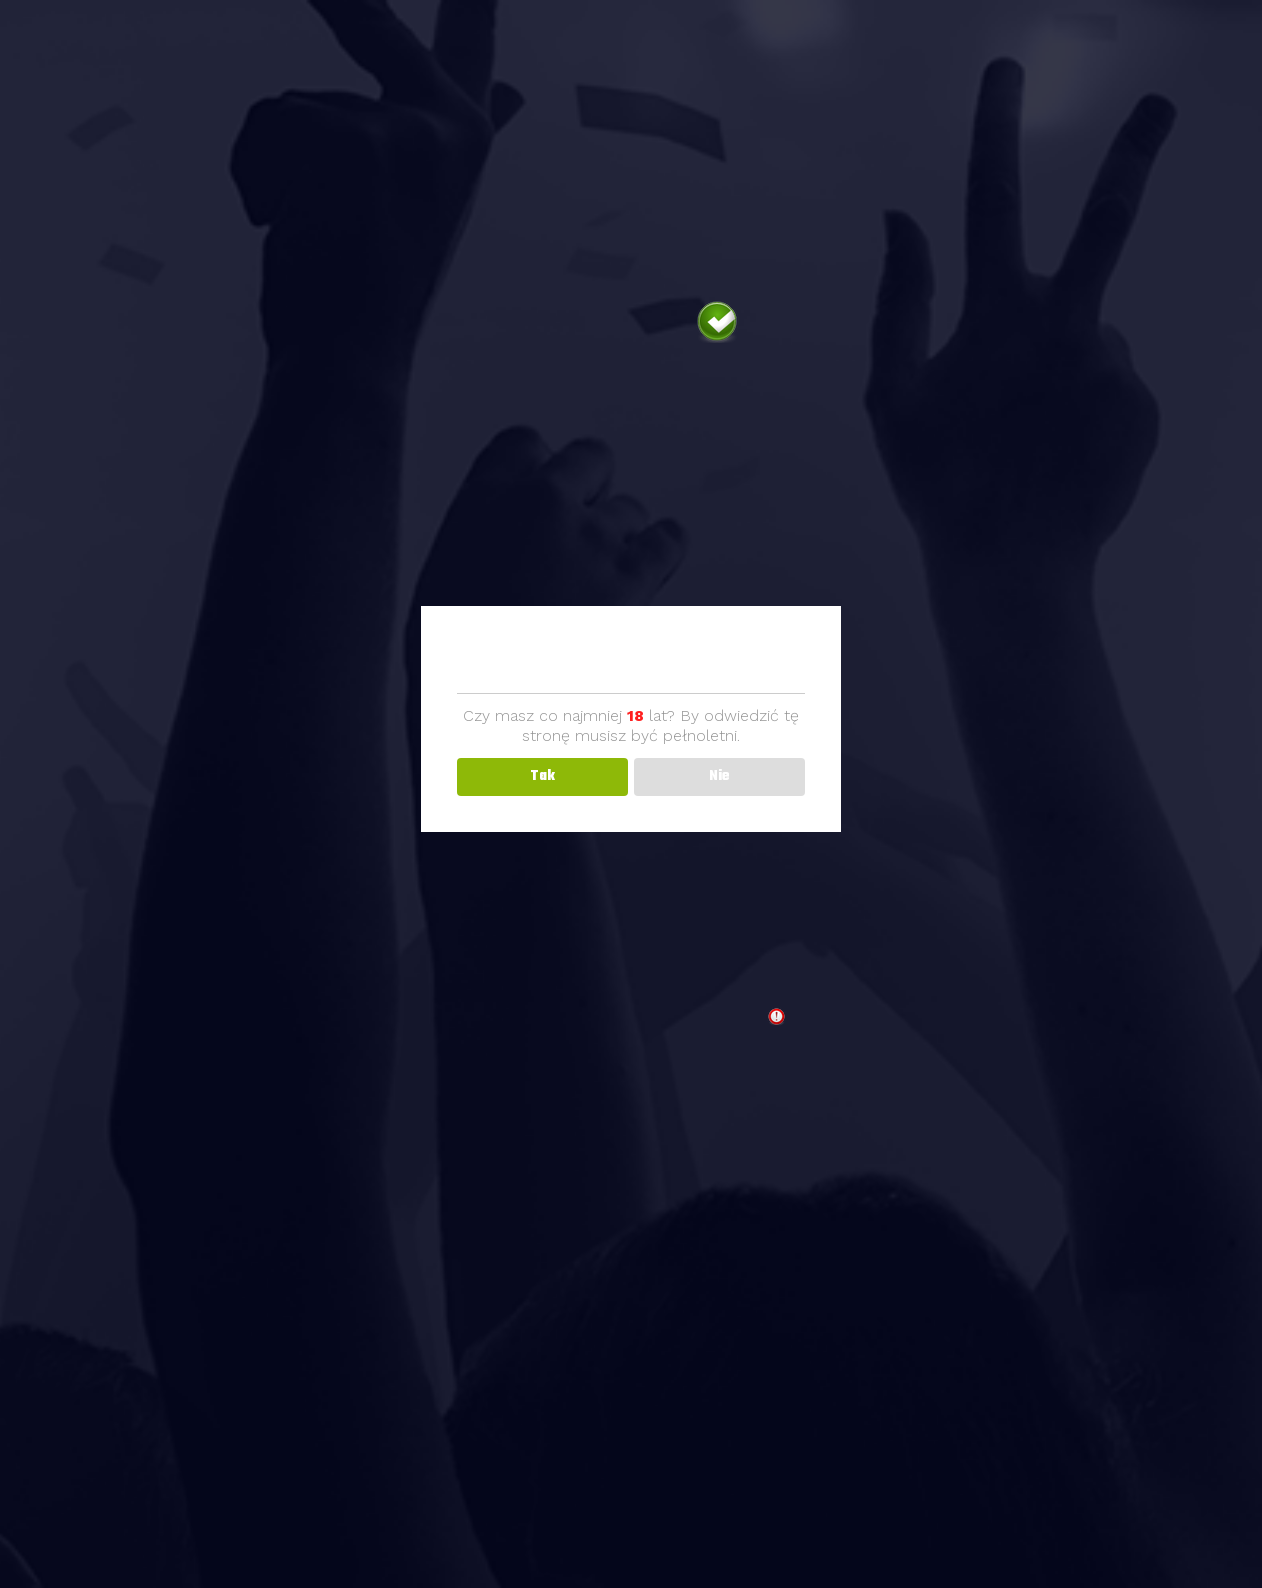 This screenshot has width=1262, height=1588. Describe the element at coordinates (717, 321) in the screenshot. I see `indicates a default or selected item` at that location.